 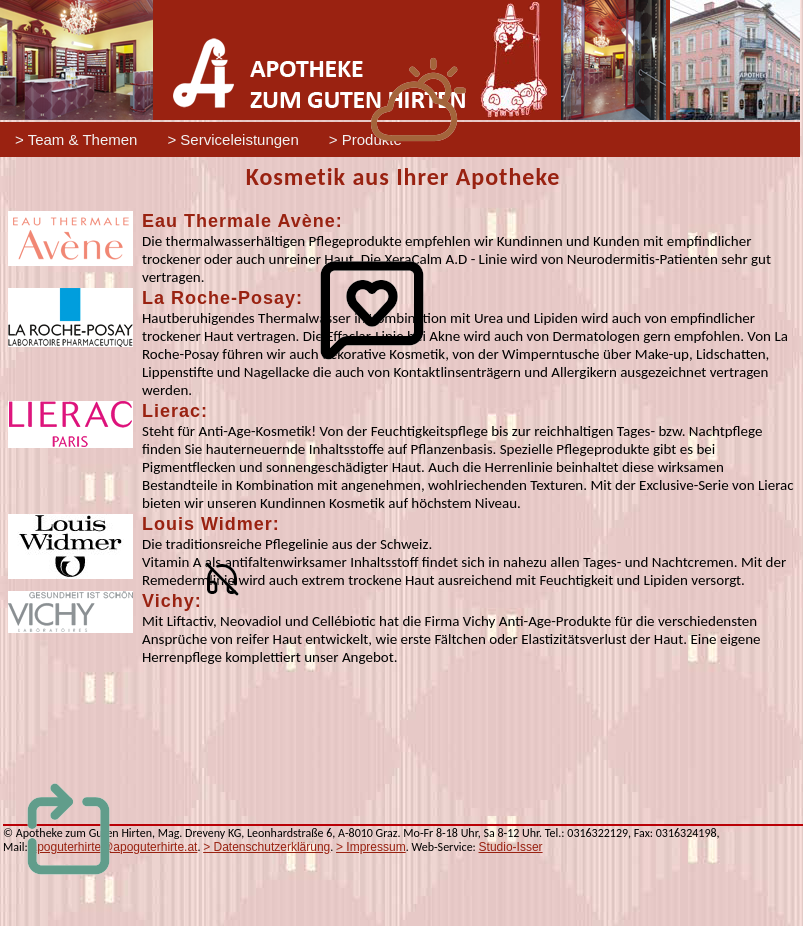 I want to click on mute or disable audio output, so click(x=222, y=579).